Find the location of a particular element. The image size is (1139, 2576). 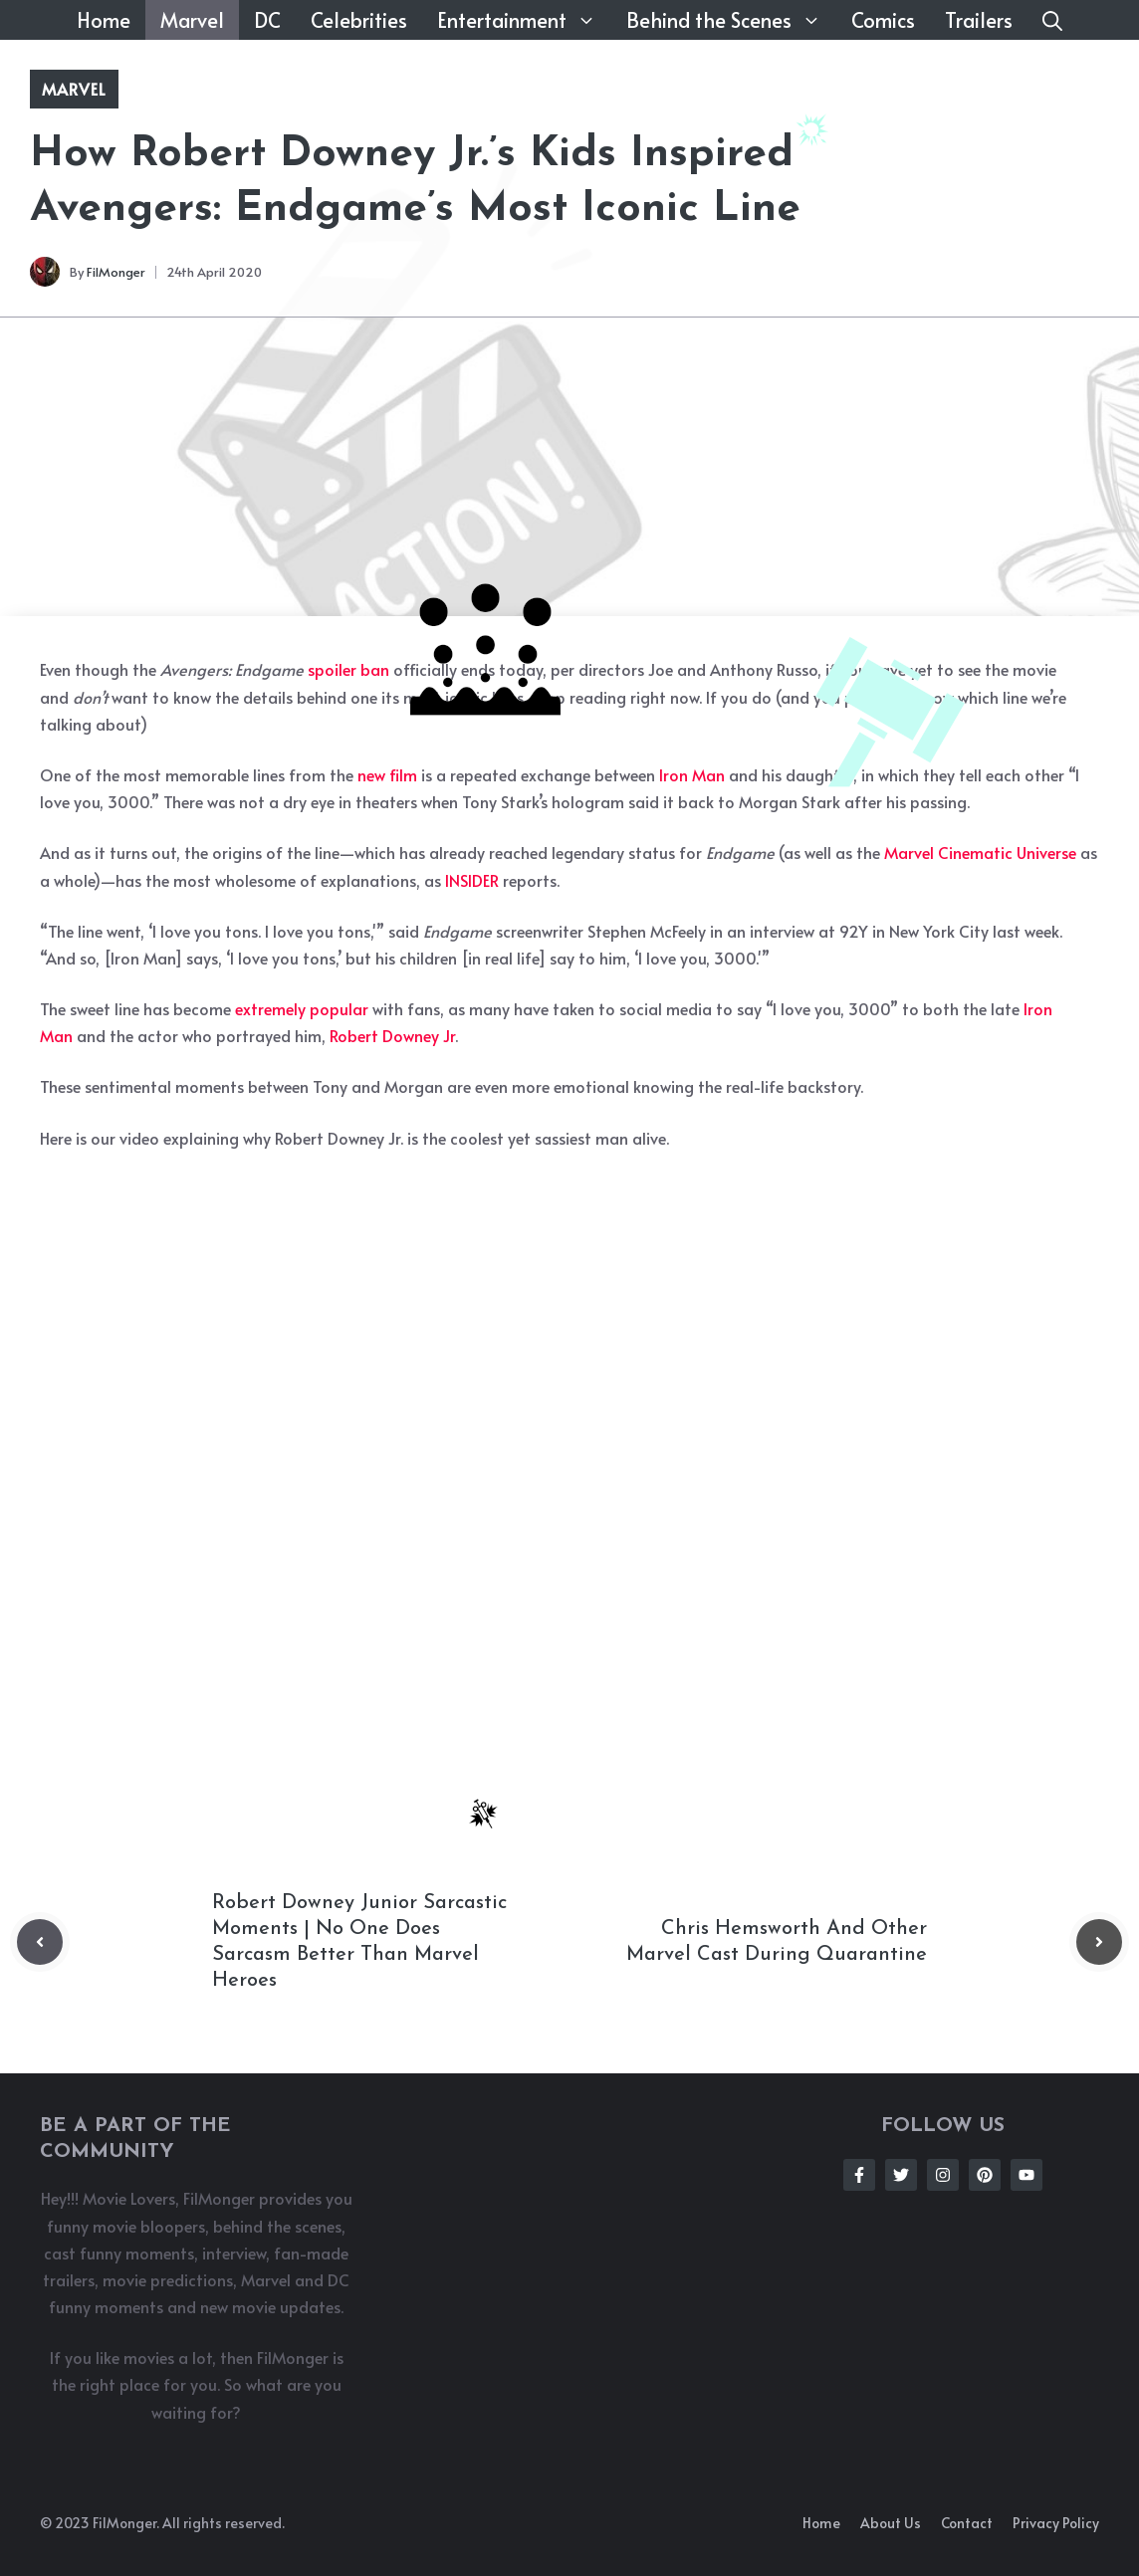

use a healing item or potion is located at coordinates (483, 1814).